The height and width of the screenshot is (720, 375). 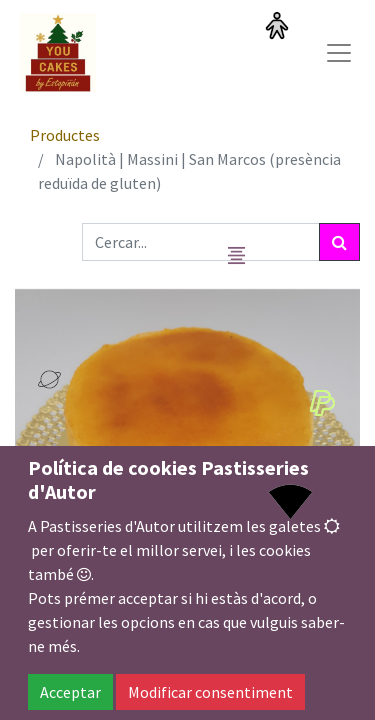 I want to click on pay with PayPal, so click(x=322, y=403).